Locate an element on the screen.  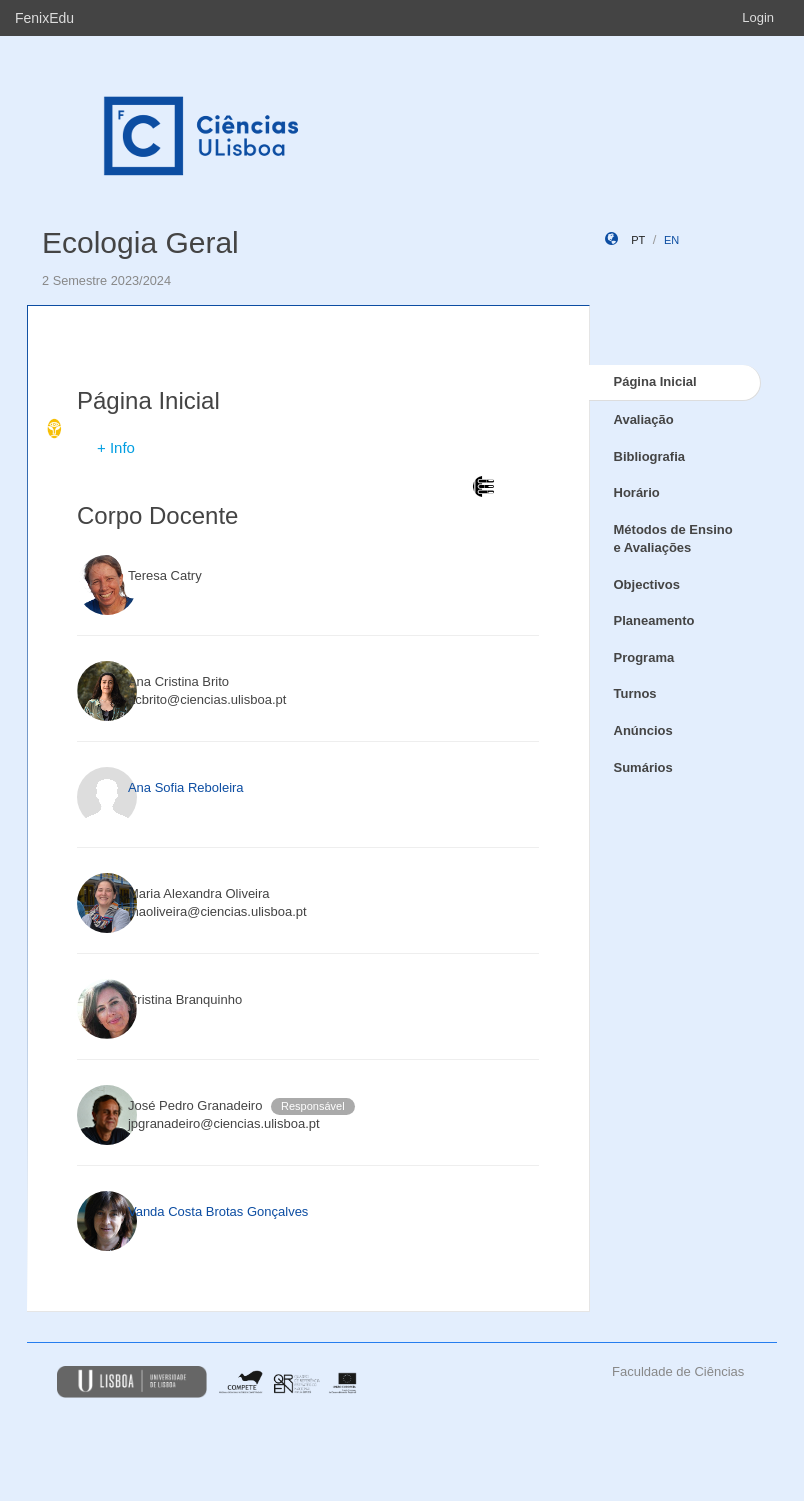
grab or drag interaction gesture is located at coordinates (483, 486).